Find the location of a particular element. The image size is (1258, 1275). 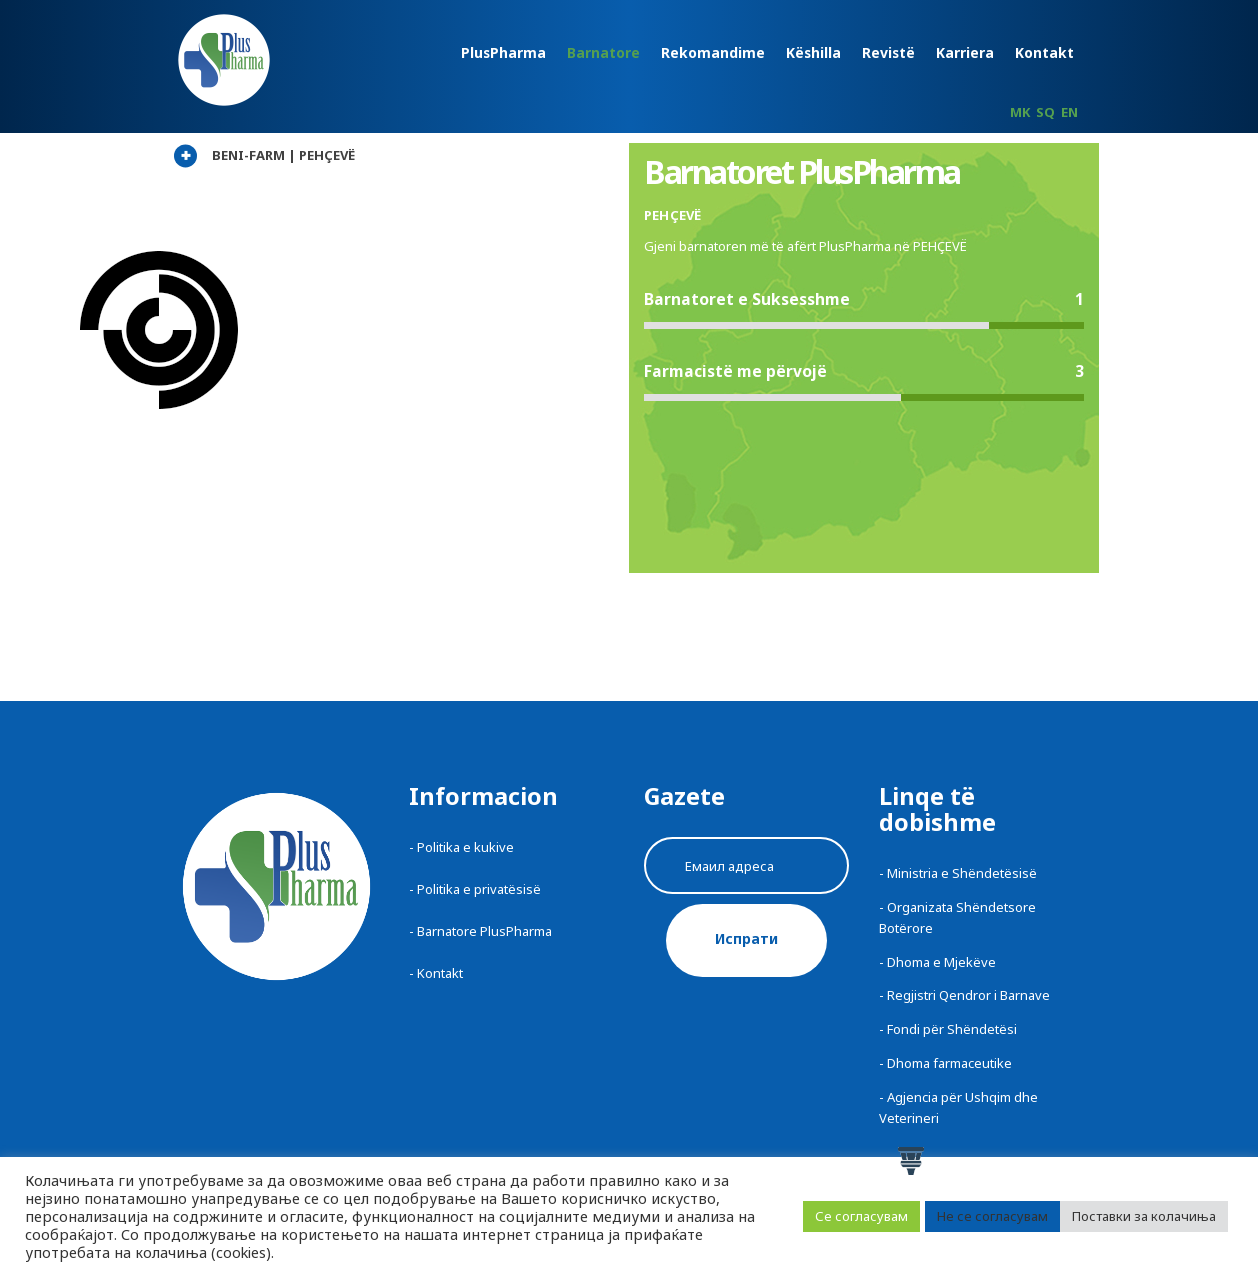

open QuantConnect platform is located at coordinates (159, 330).